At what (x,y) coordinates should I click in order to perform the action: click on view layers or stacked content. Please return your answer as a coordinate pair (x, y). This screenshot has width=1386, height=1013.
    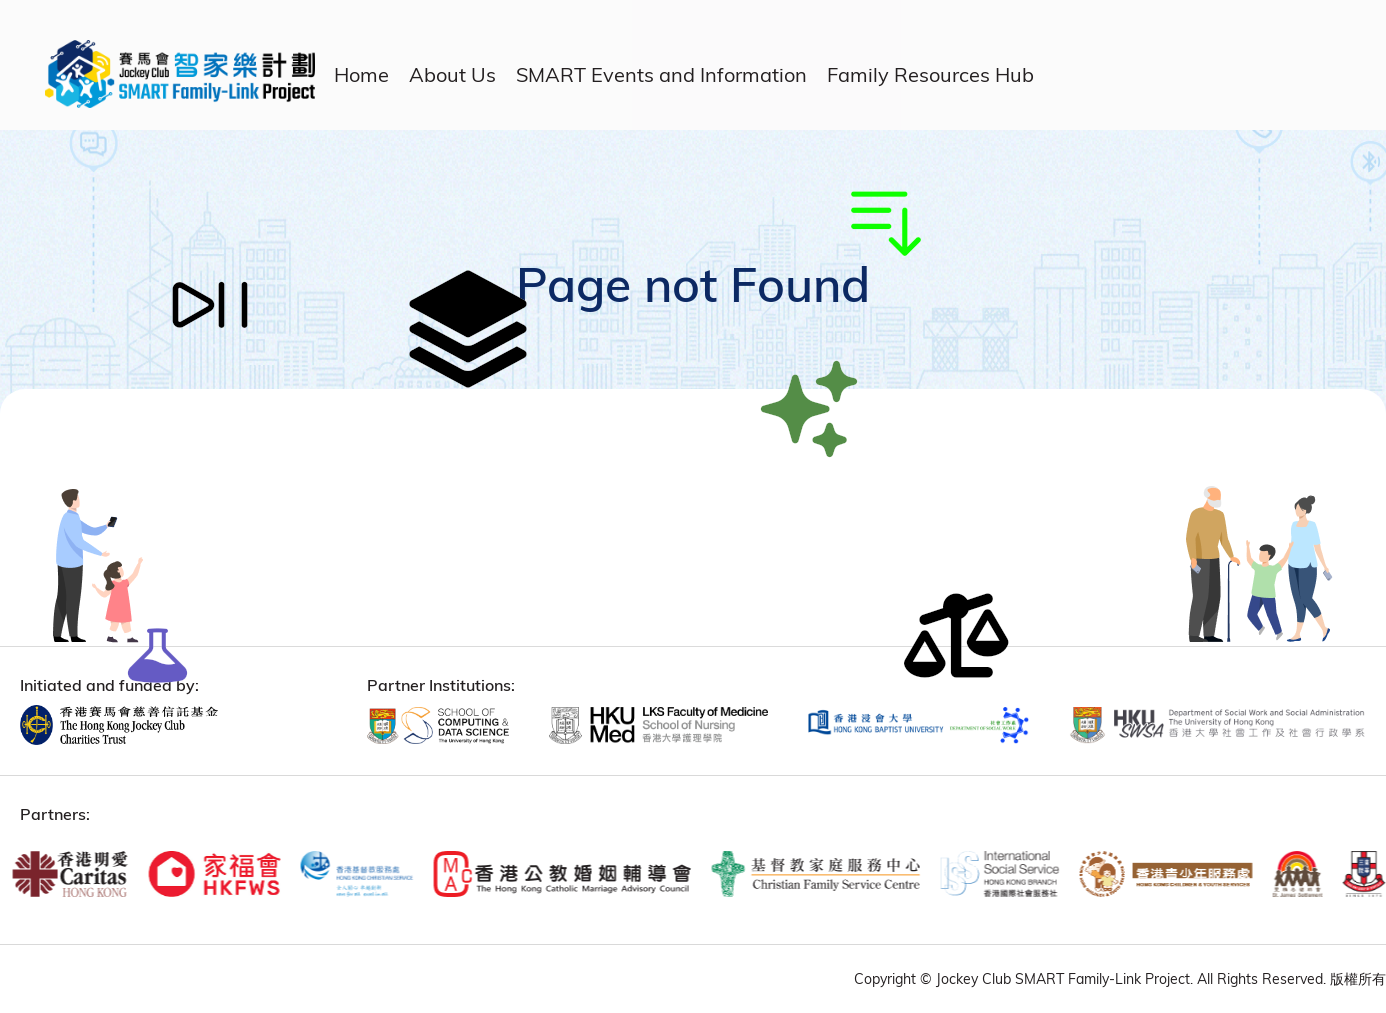
    Looking at the image, I should click on (468, 329).